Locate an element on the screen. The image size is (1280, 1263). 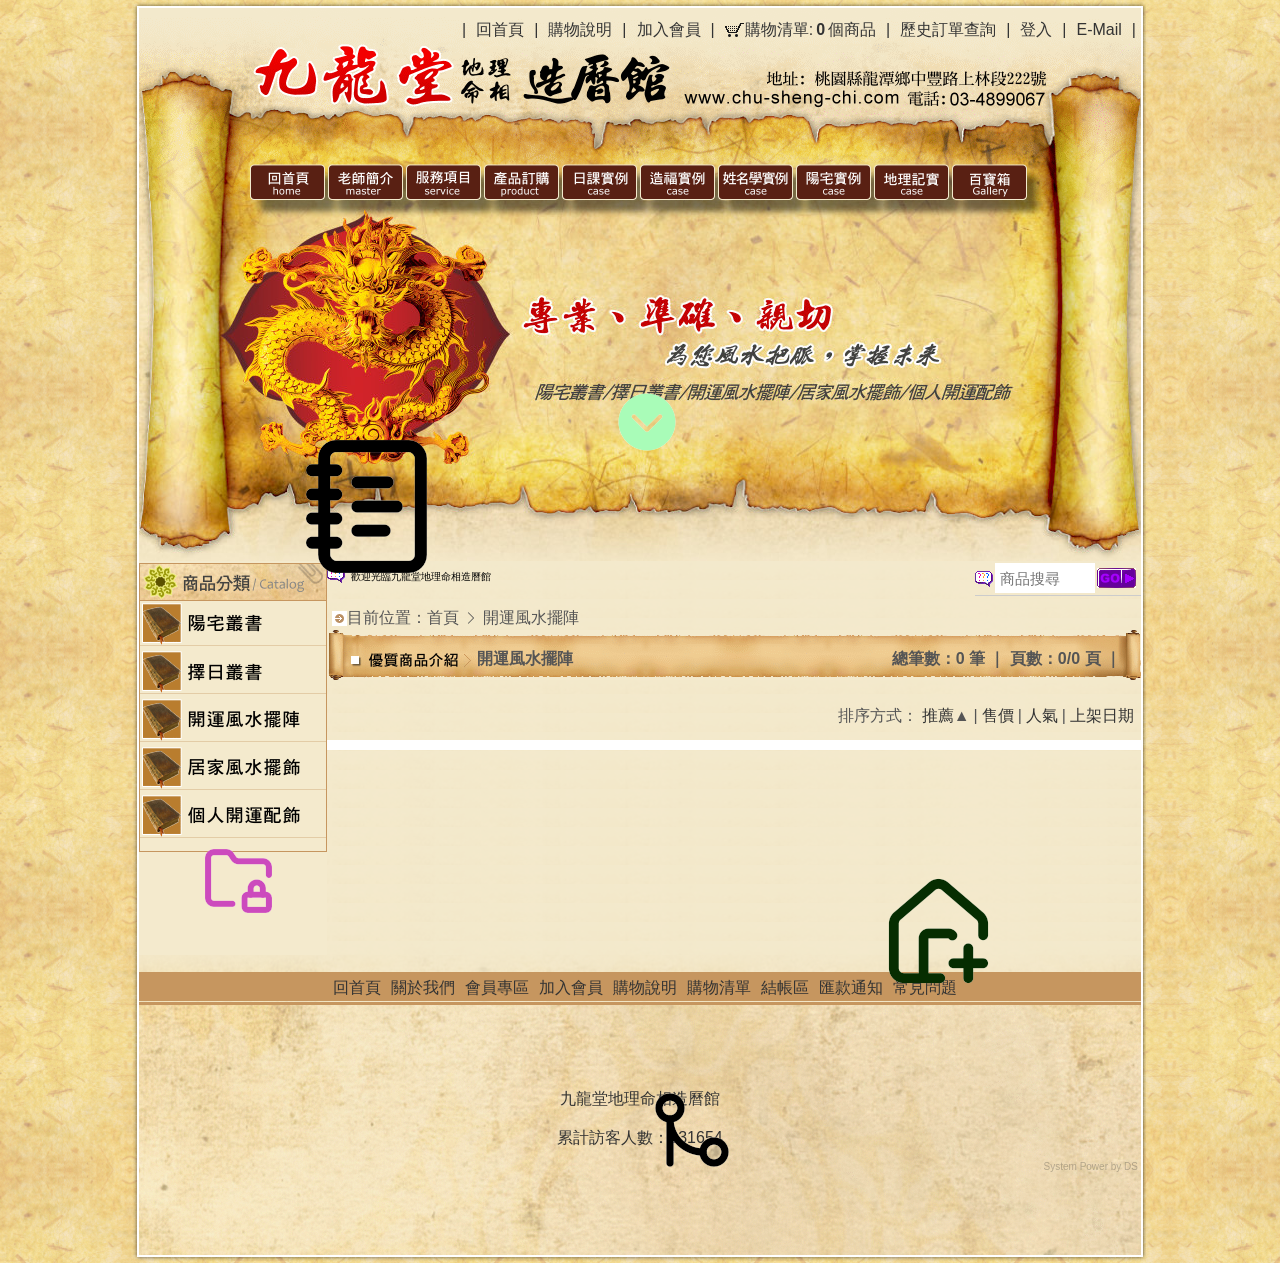
expand to show more content is located at coordinates (647, 422).